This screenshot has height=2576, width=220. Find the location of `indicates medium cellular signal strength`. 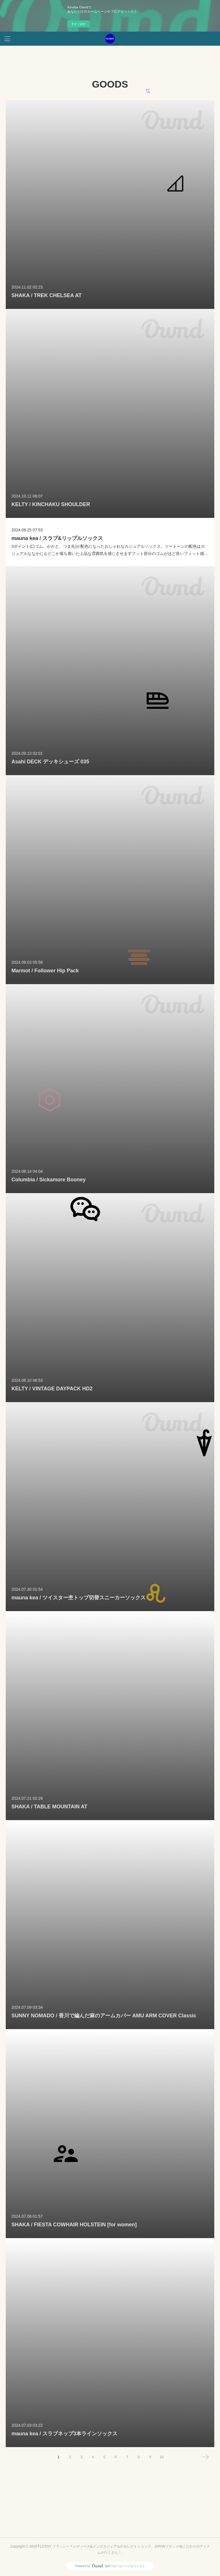

indicates medium cellular signal strength is located at coordinates (176, 184).